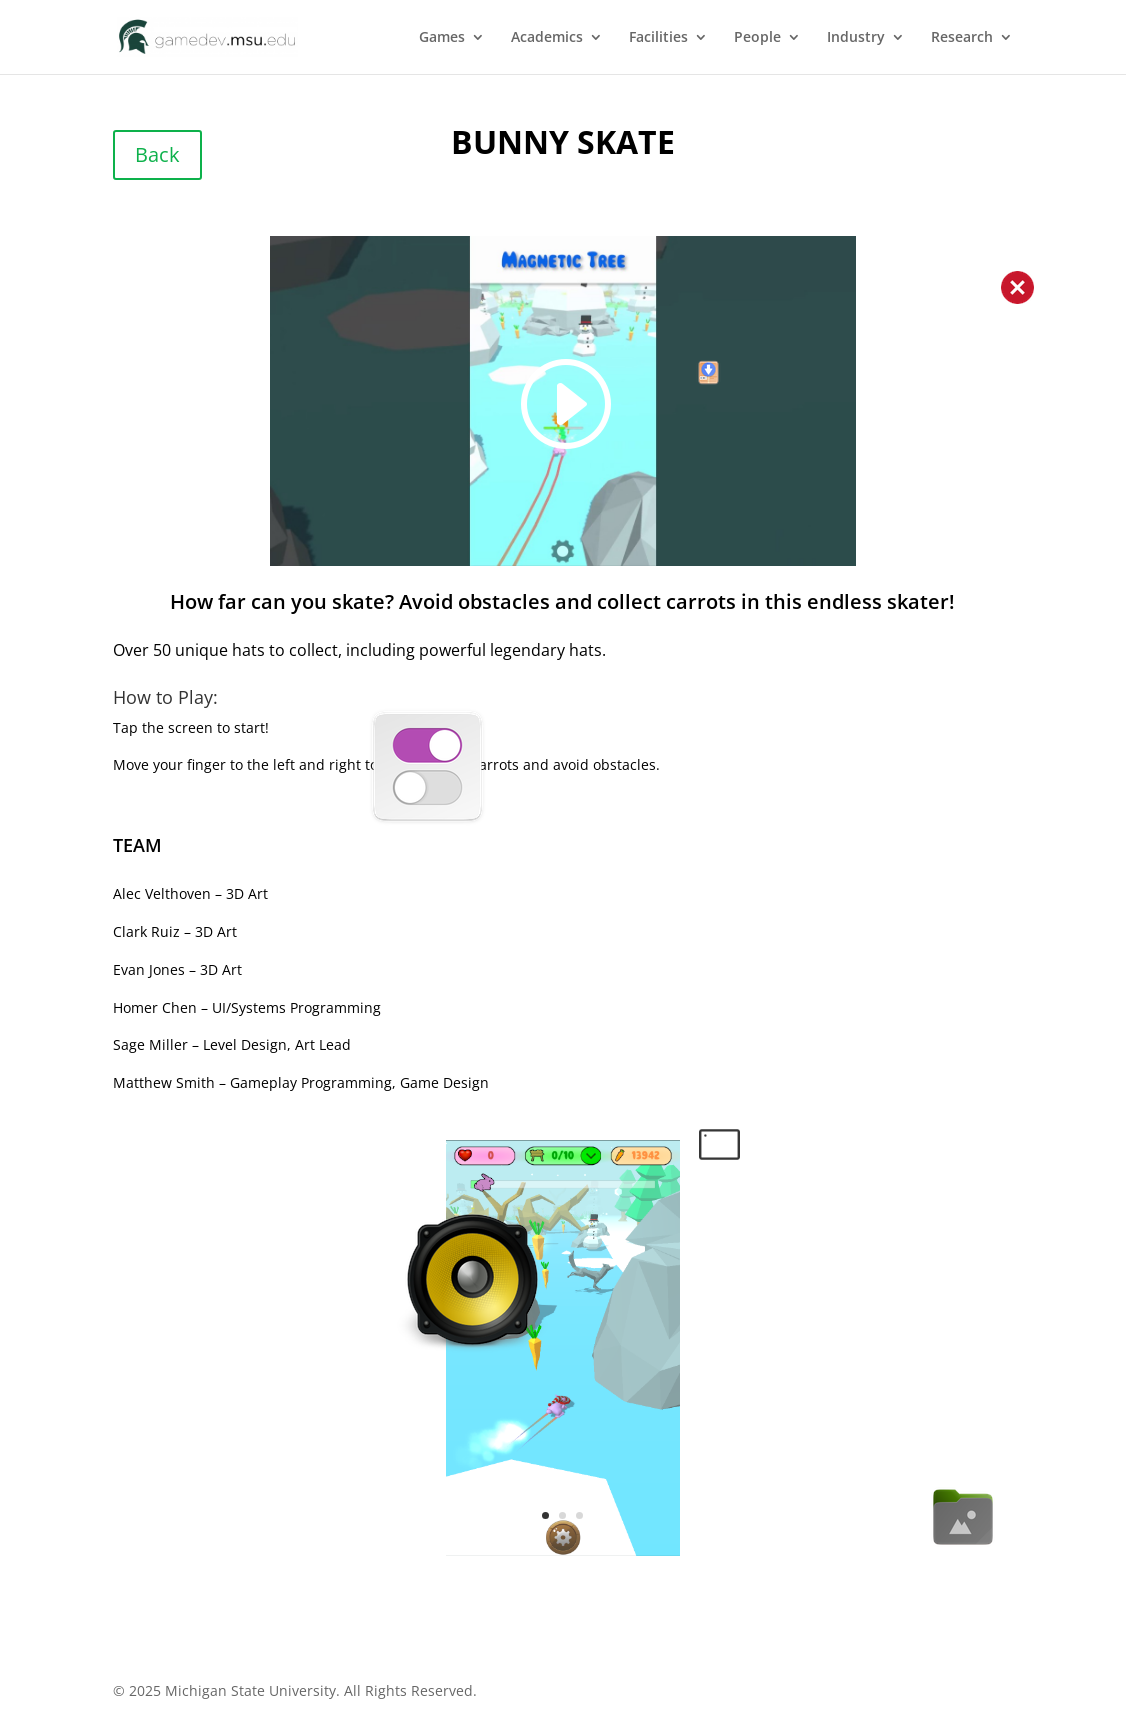  I want to click on open system tweaks or customization settings, so click(427, 766).